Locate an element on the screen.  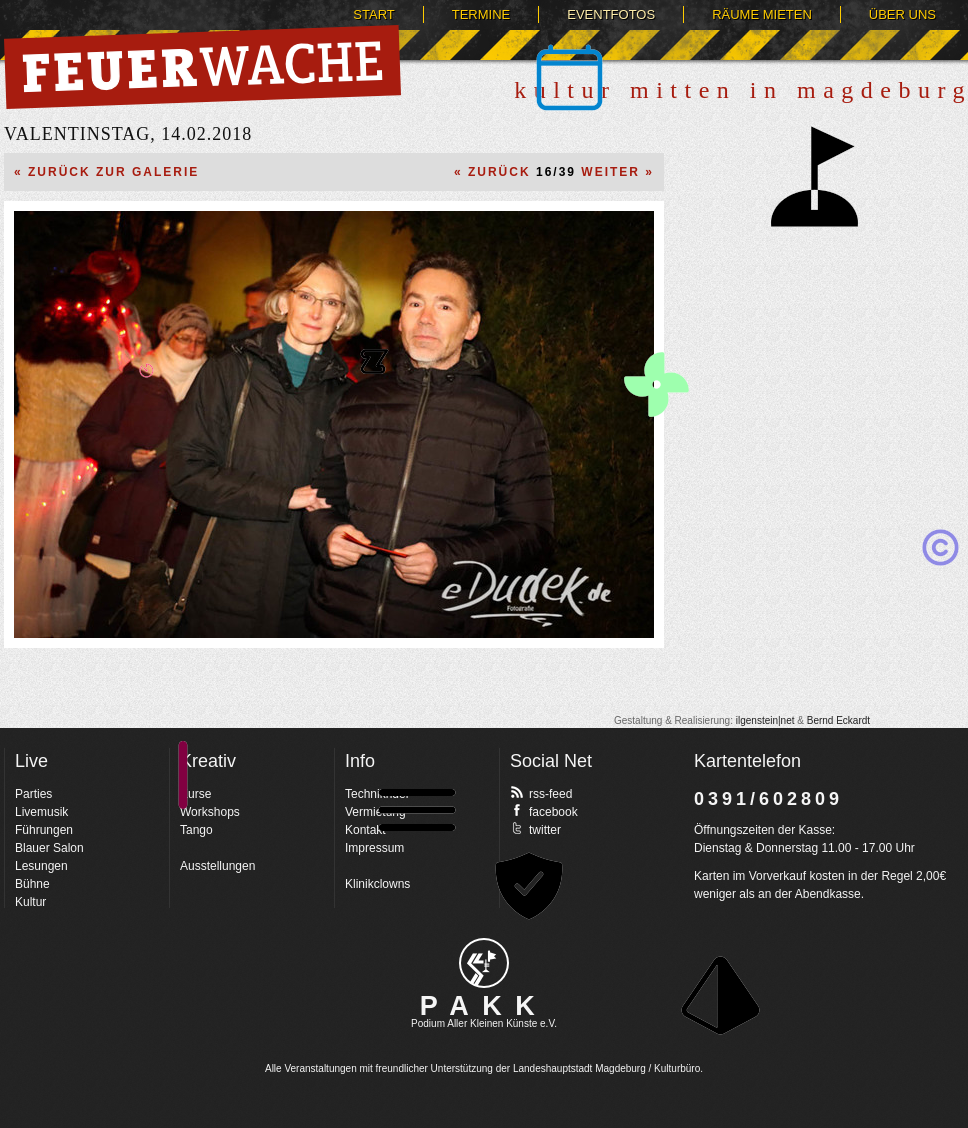
indicates copyrighted content is located at coordinates (940, 547).